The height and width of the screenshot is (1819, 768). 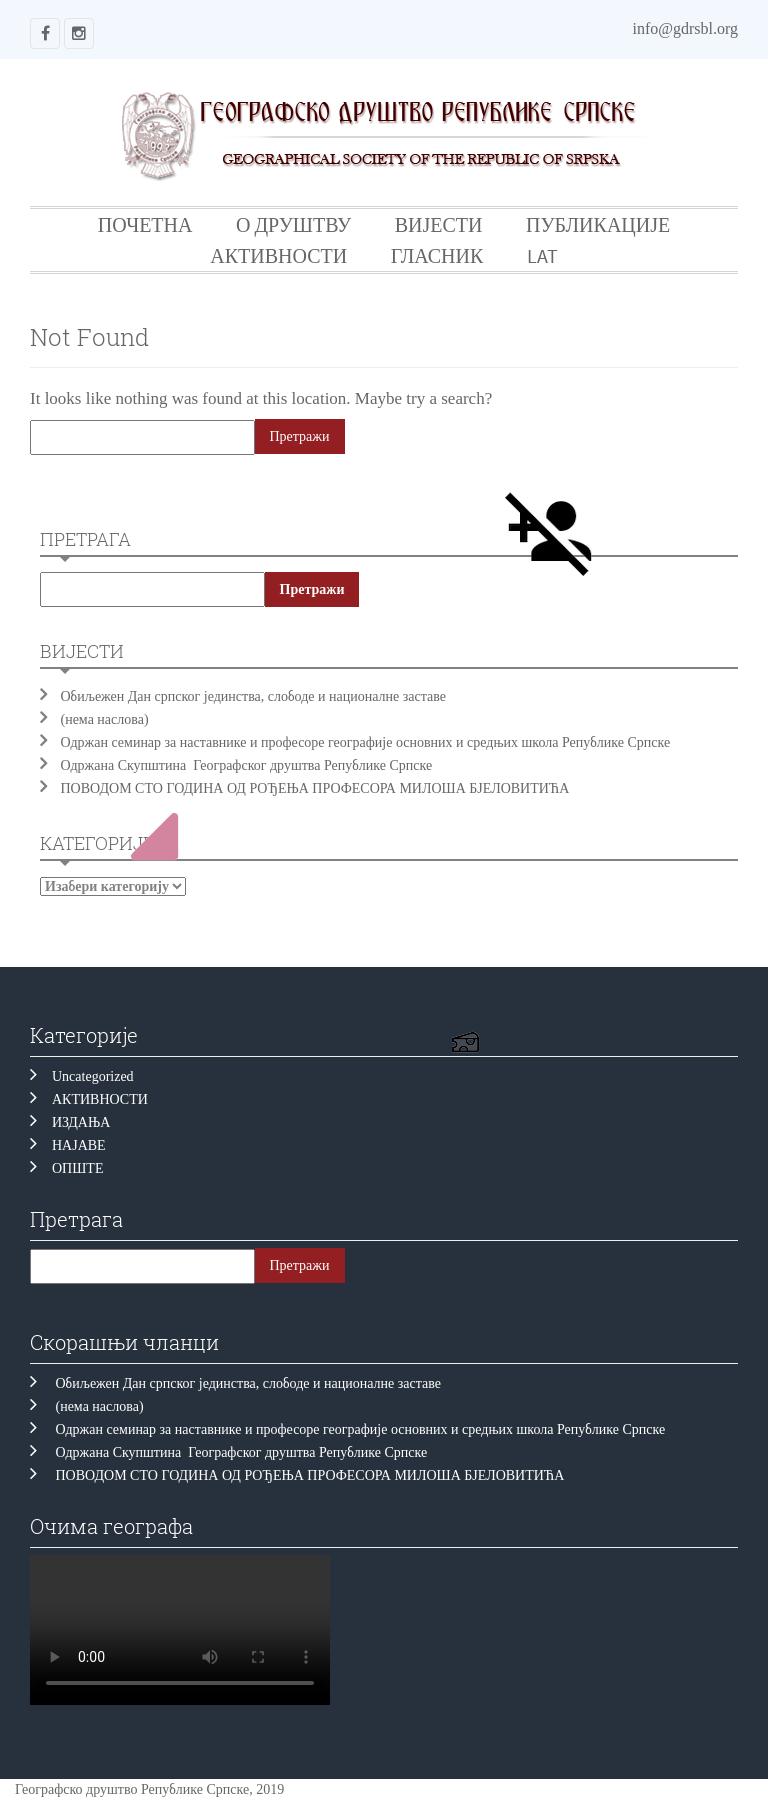 I want to click on browse dairy or cheese products, so click(x=465, y=1043).